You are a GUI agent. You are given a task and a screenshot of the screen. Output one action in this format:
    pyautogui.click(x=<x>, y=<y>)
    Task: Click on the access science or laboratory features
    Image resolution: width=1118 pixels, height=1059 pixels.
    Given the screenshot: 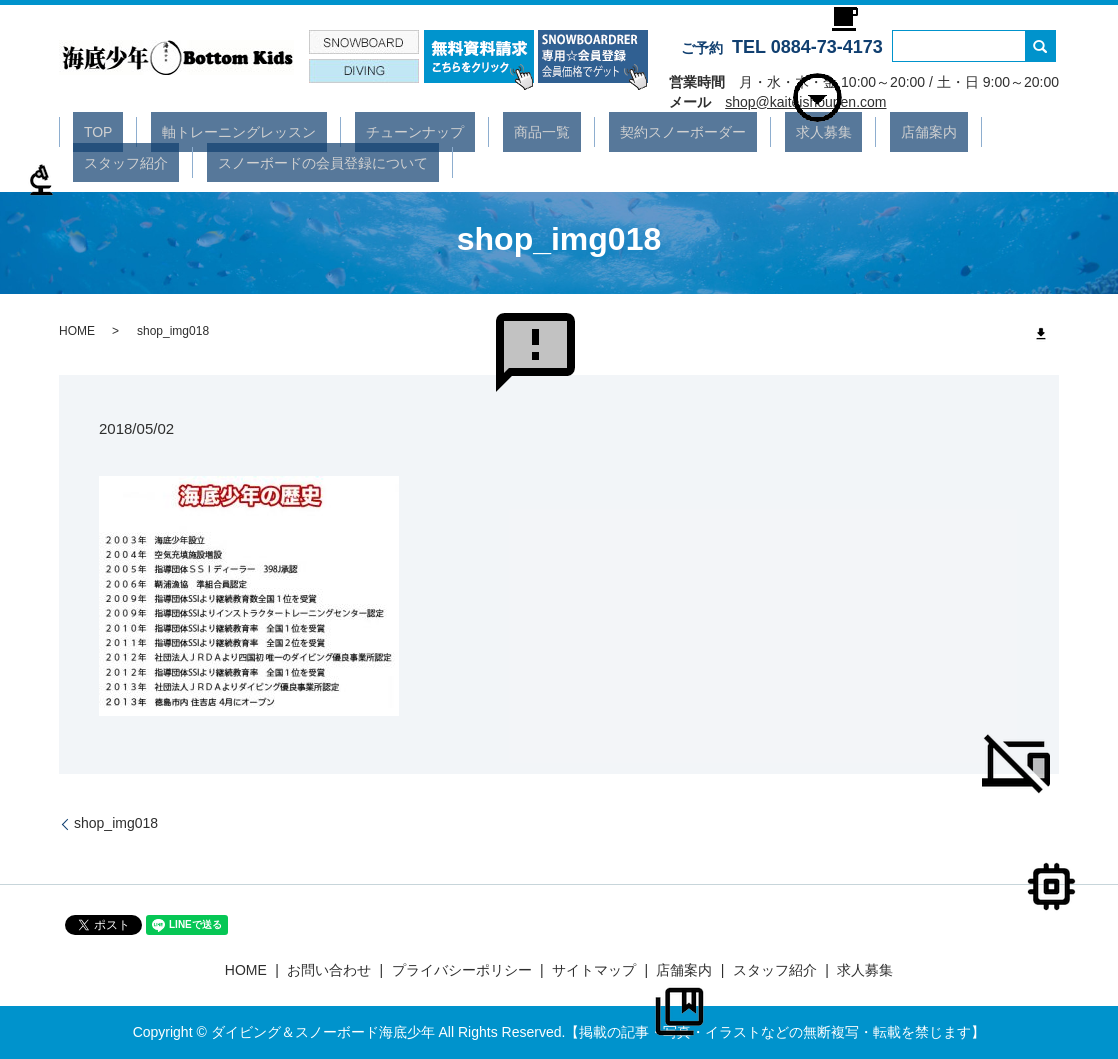 What is the action you would take?
    pyautogui.click(x=41, y=180)
    